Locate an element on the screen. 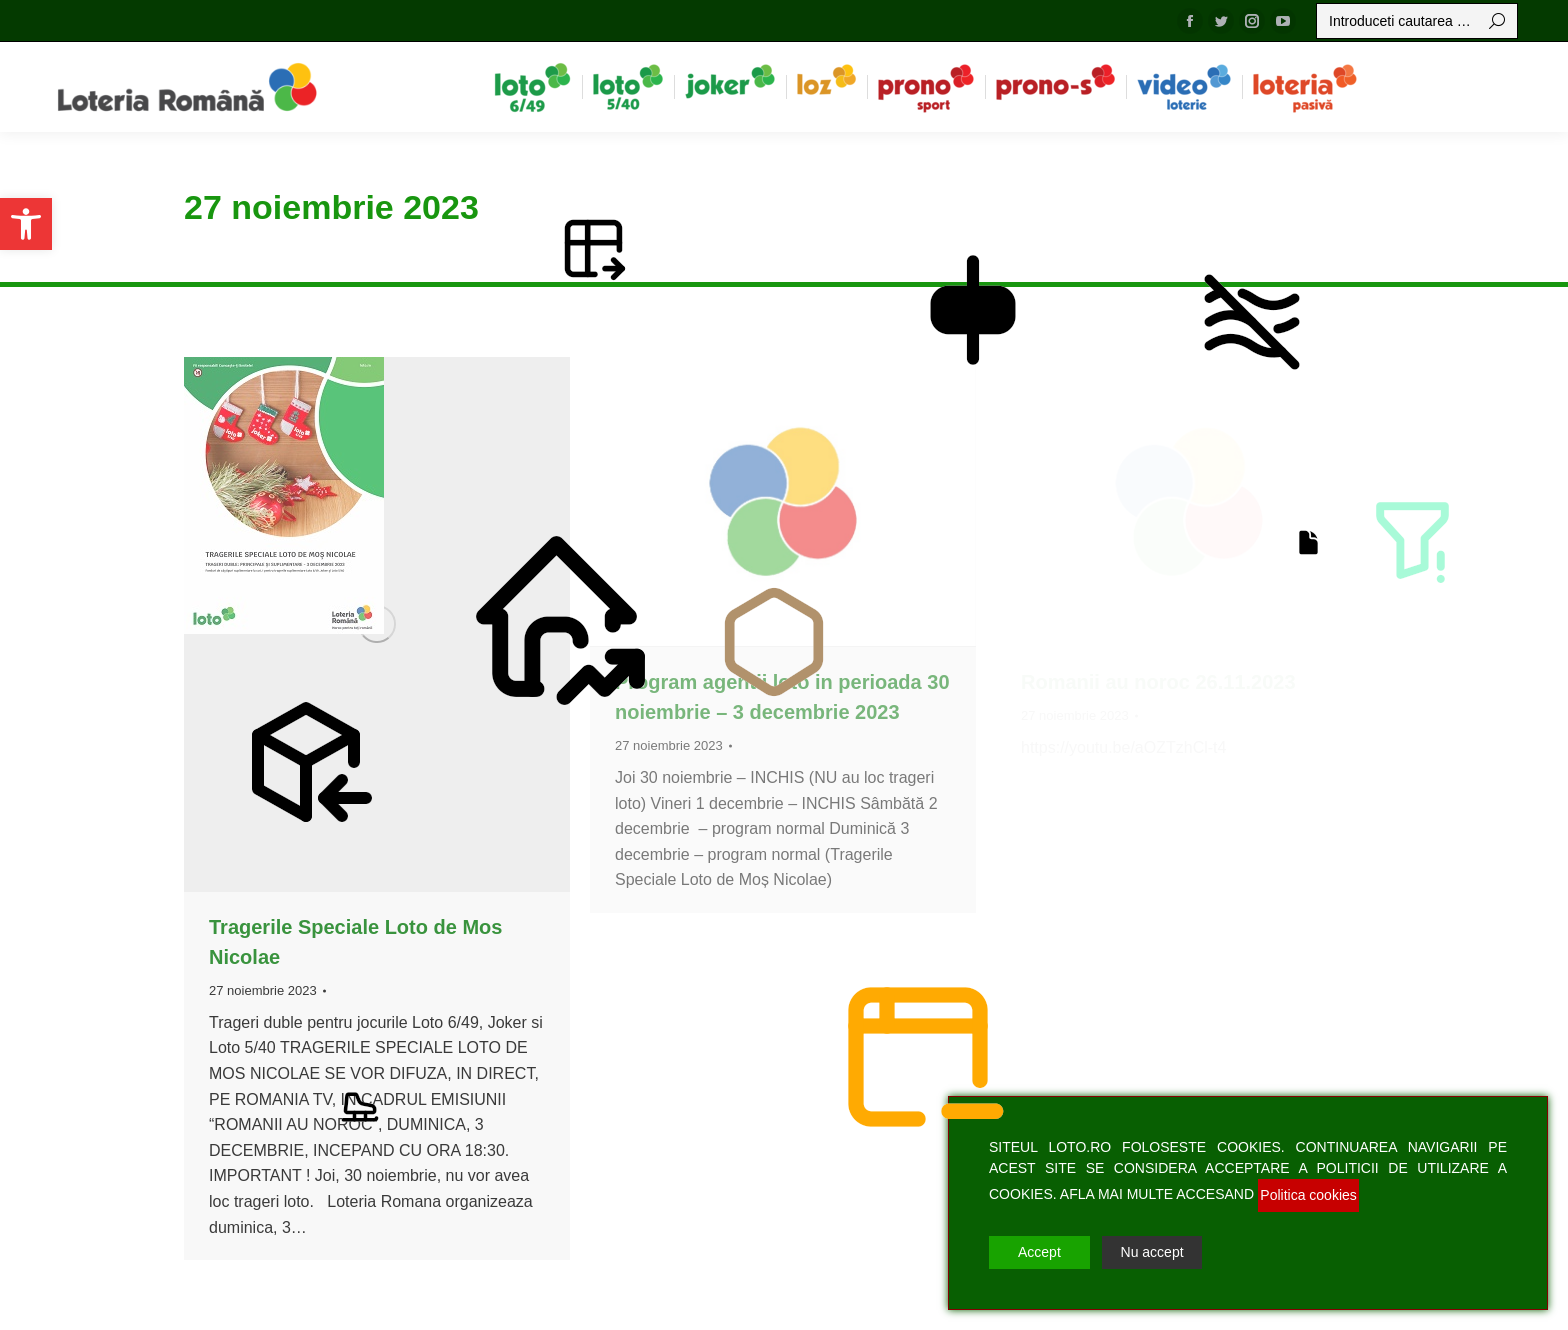 The width and height of the screenshot is (1568, 1330). view document or file is located at coordinates (1308, 542).